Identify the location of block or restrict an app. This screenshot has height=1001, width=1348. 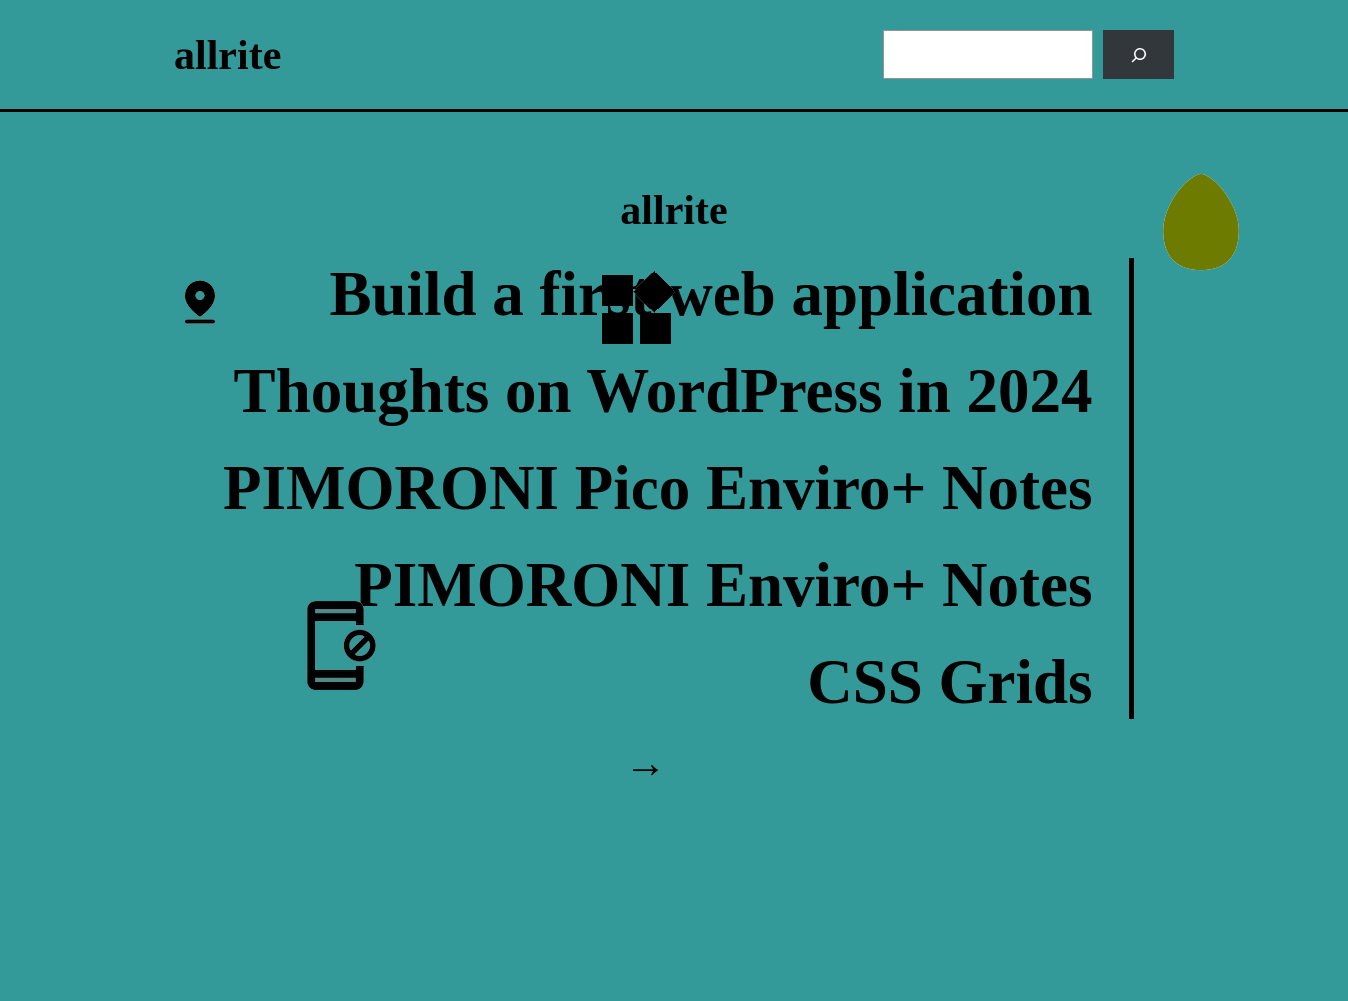
(335, 645).